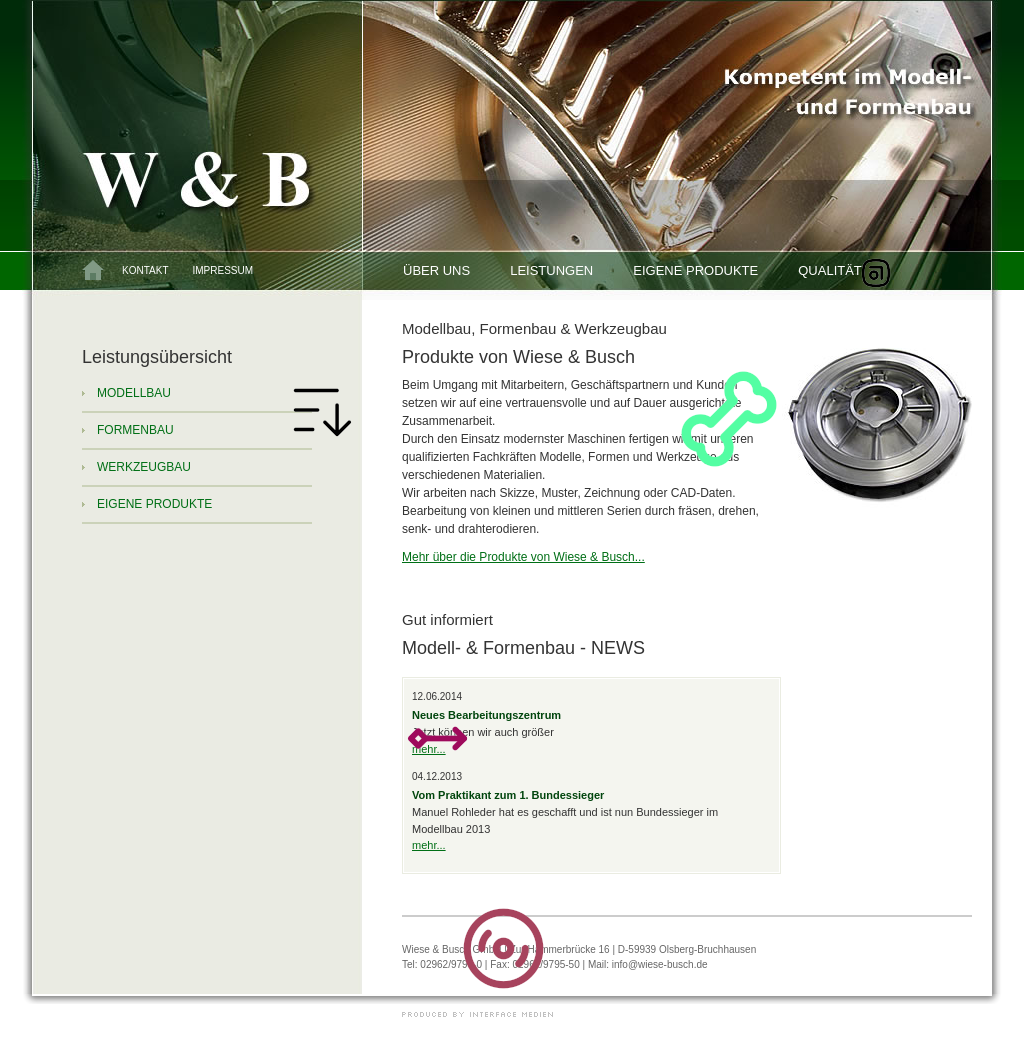 The height and width of the screenshot is (1040, 1024). Describe the element at coordinates (503, 948) in the screenshot. I see `play or access music library` at that location.